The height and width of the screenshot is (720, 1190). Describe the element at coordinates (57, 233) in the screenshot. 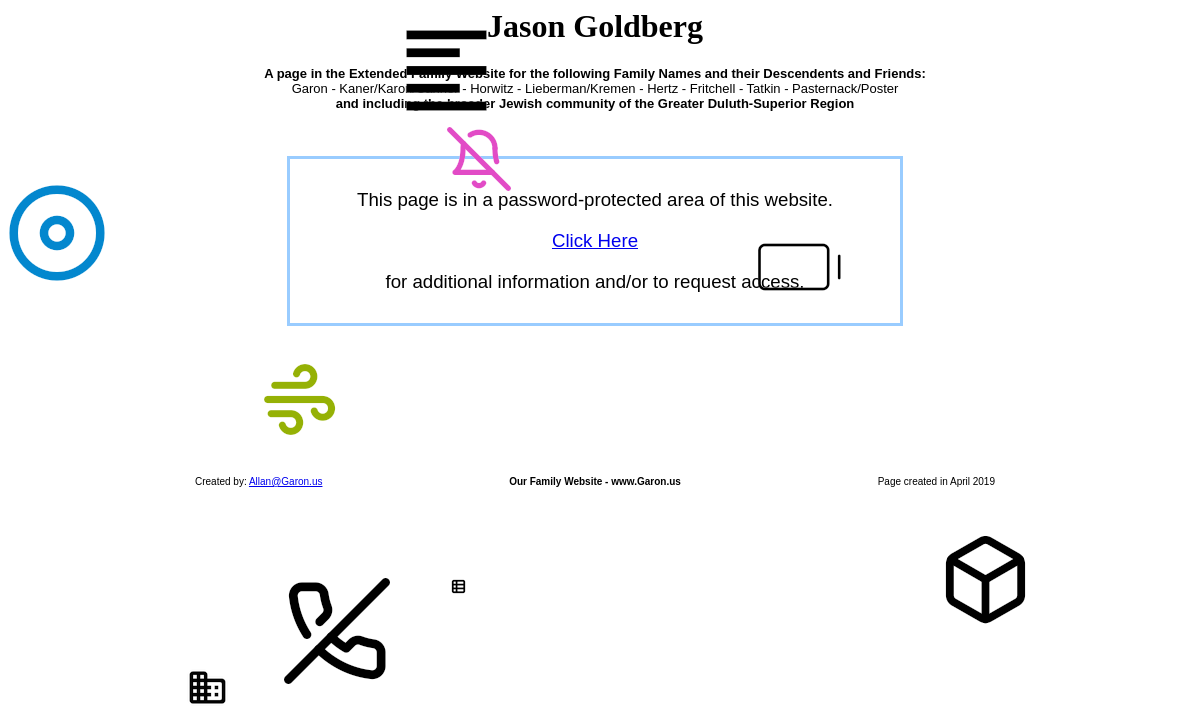

I see `play or access audio/music content` at that location.